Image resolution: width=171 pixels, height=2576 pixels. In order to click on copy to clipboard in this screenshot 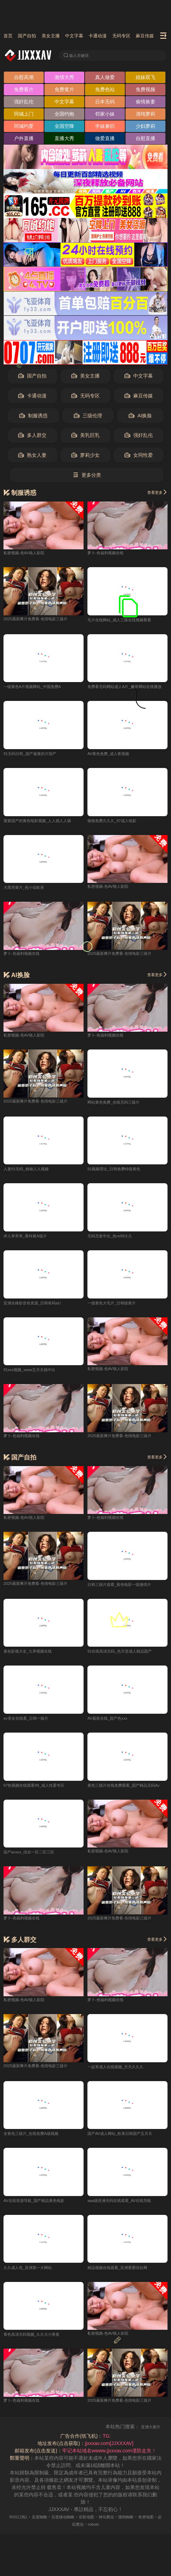, I will do `click(128, 606)`.